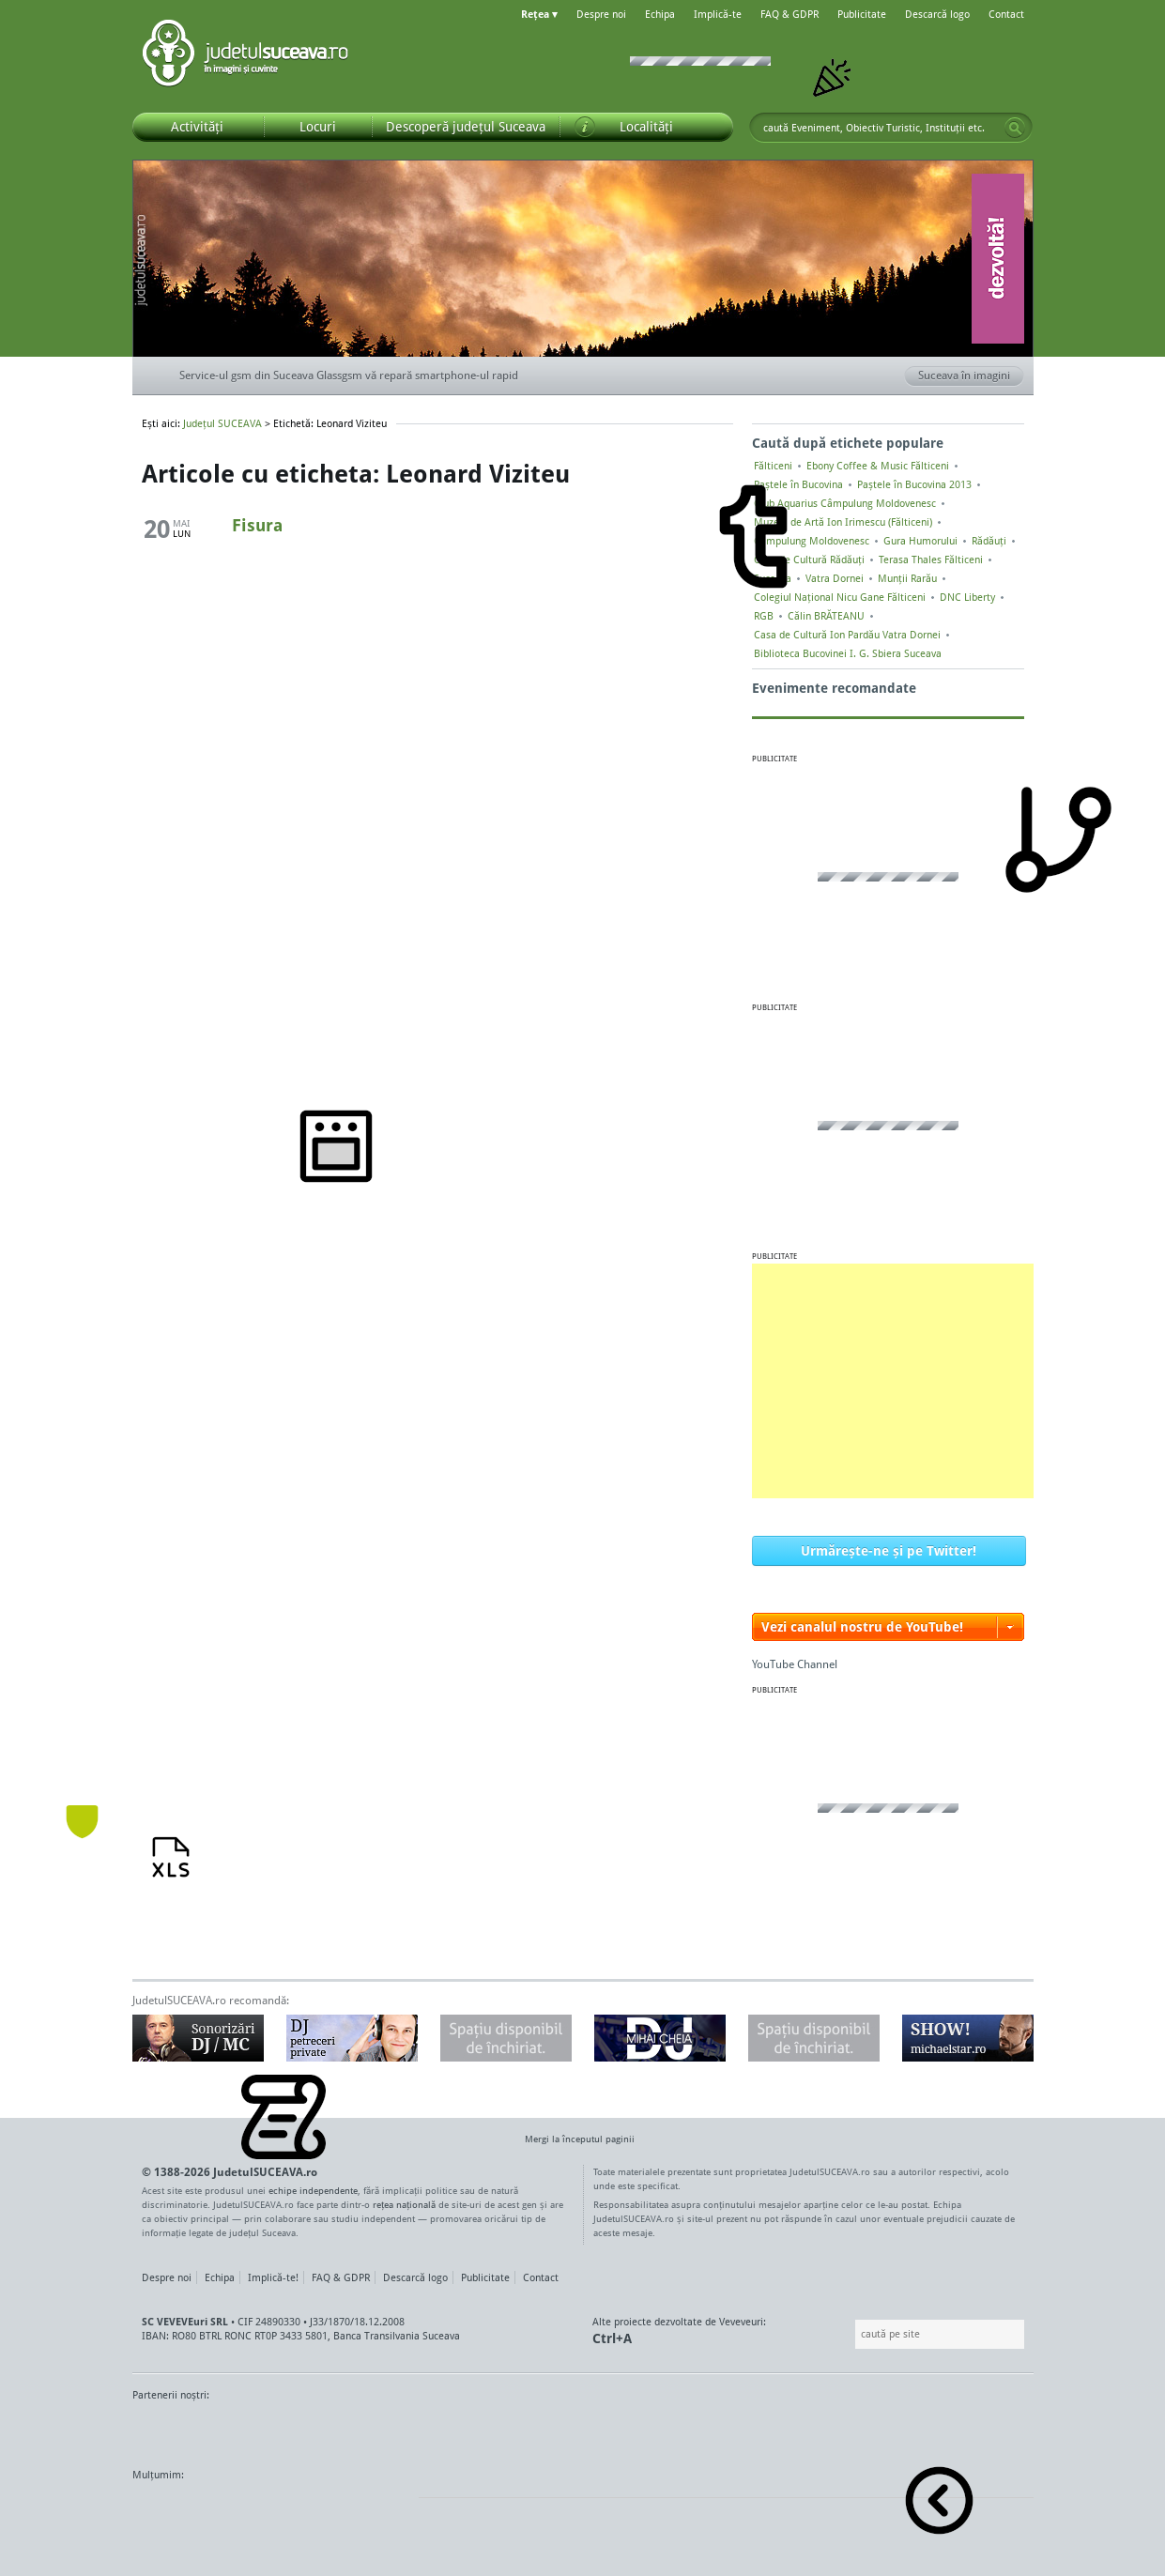 This screenshot has width=1165, height=2576. Describe the element at coordinates (82, 1819) in the screenshot. I see `security or protection status indicator` at that location.